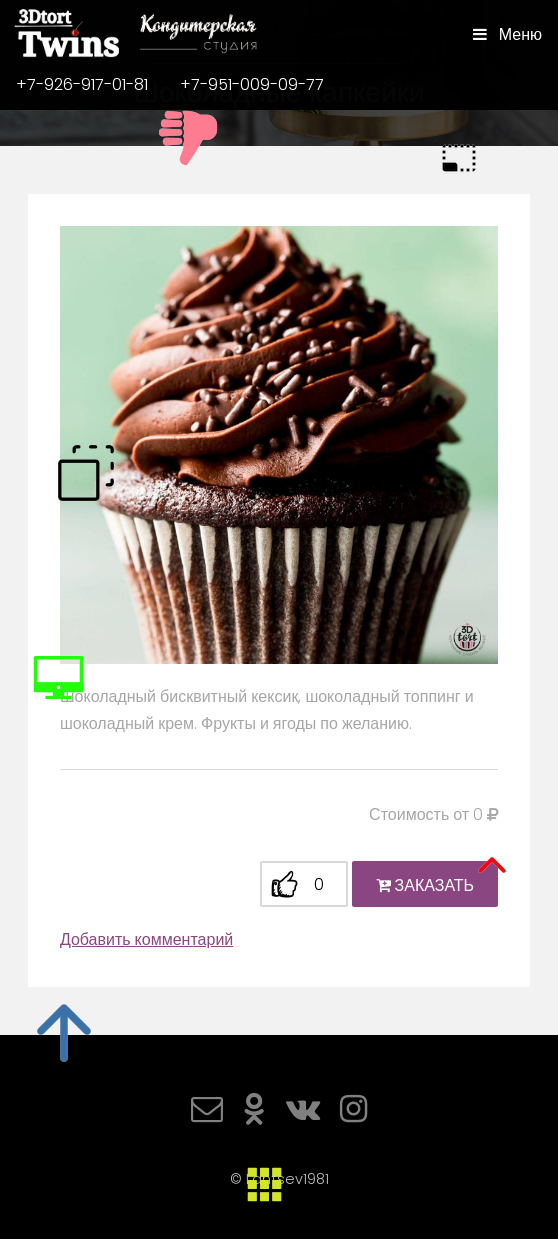 The image size is (558, 1239). Describe the element at coordinates (264, 1184) in the screenshot. I see `open the app drawer or menu` at that location.